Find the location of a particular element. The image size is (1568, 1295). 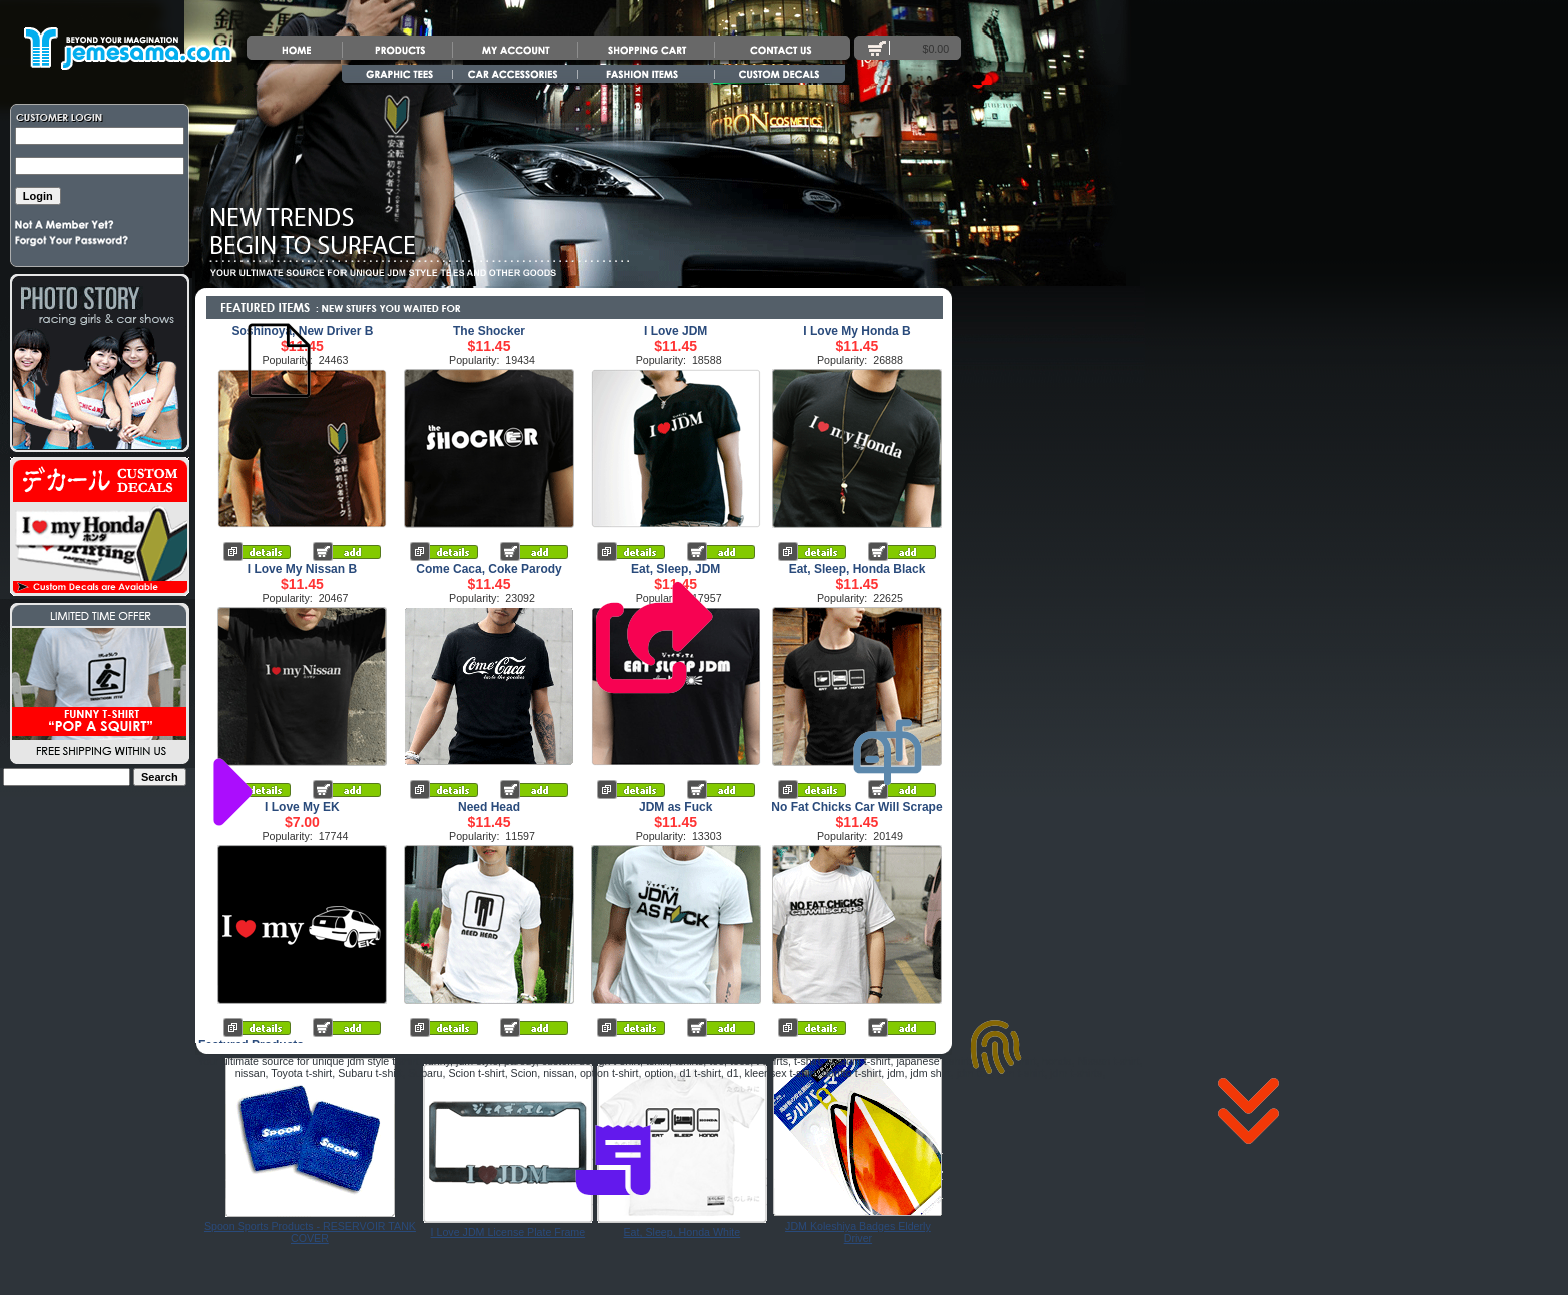

view purchase receipt or transaction history is located at coordinates (613, 1160).